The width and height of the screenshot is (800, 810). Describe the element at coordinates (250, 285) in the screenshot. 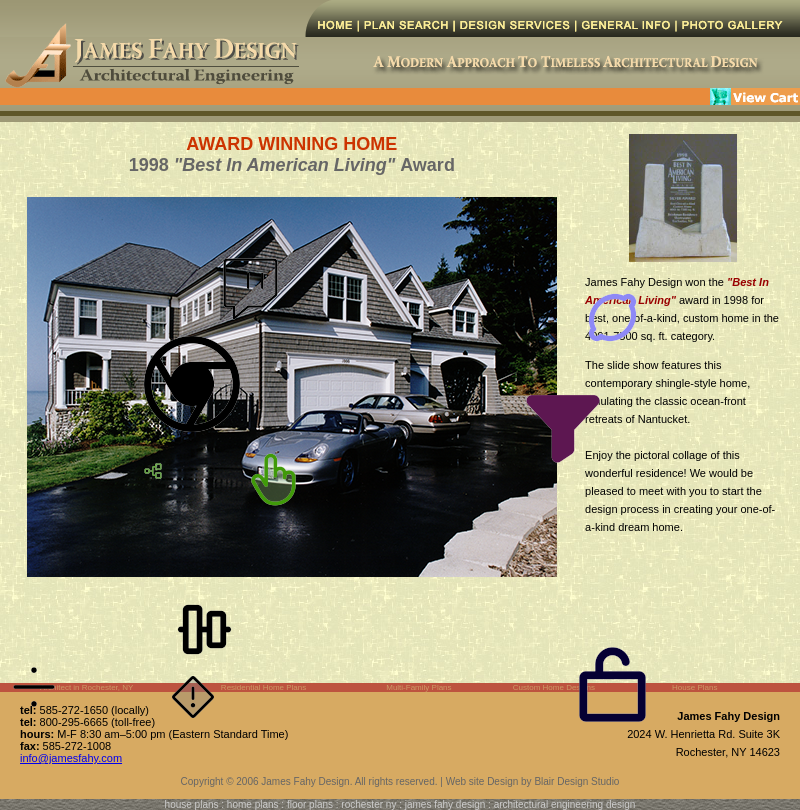

I see `open the Twitch app` at that location.